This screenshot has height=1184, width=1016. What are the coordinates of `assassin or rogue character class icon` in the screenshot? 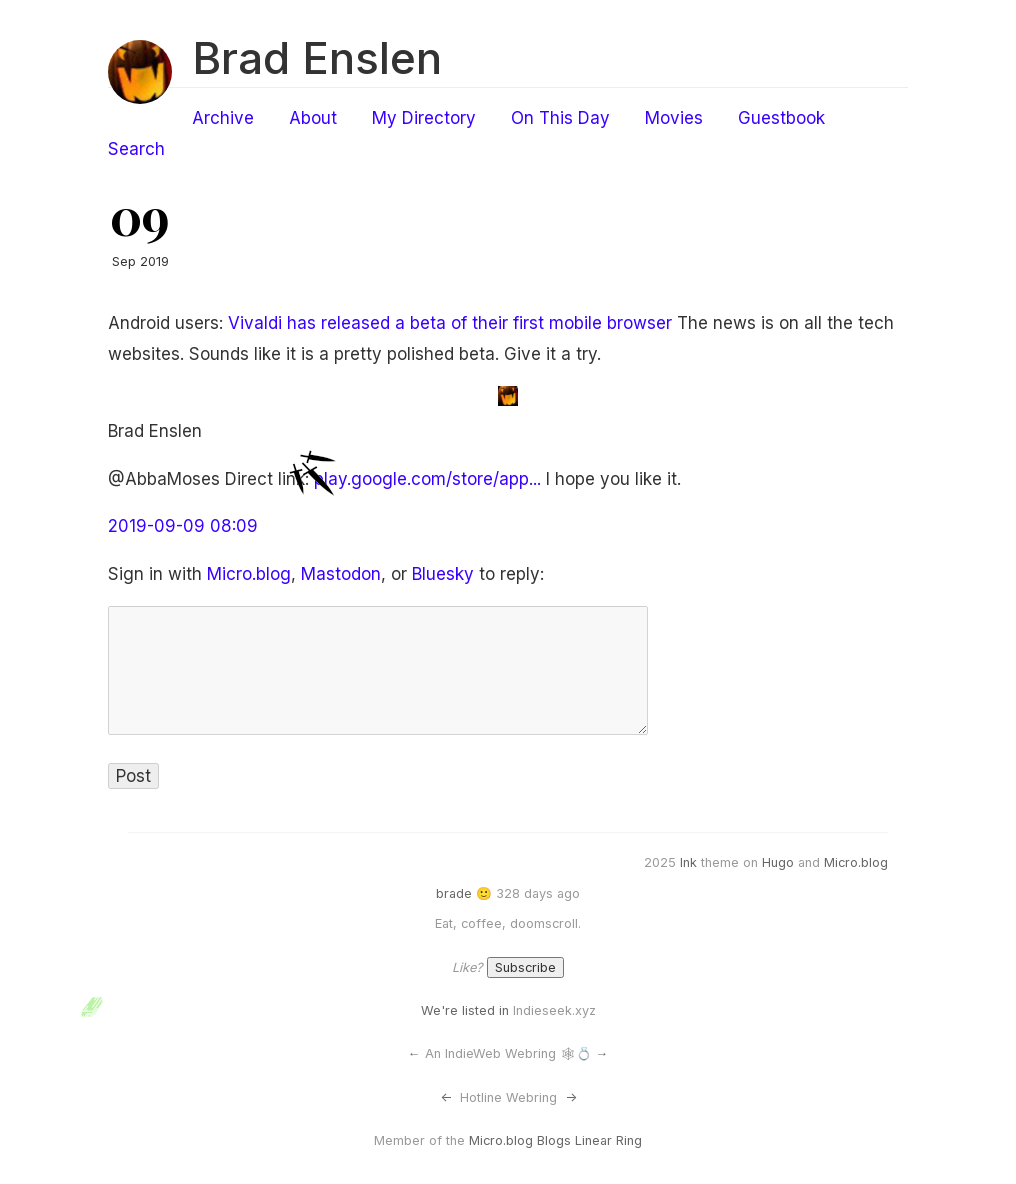 It's located at (312, 474).